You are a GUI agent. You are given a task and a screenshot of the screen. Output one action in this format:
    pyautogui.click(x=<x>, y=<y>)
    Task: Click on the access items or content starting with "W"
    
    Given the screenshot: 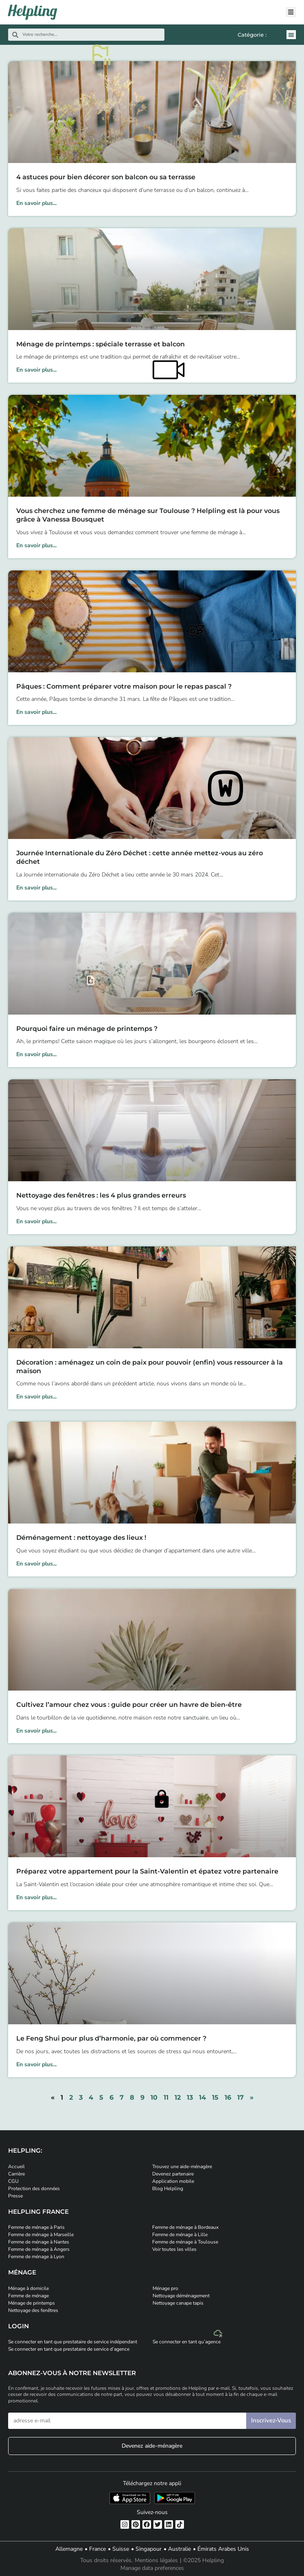 What is the action you would take?
    pyautogui.click(x=225, y=788)
    